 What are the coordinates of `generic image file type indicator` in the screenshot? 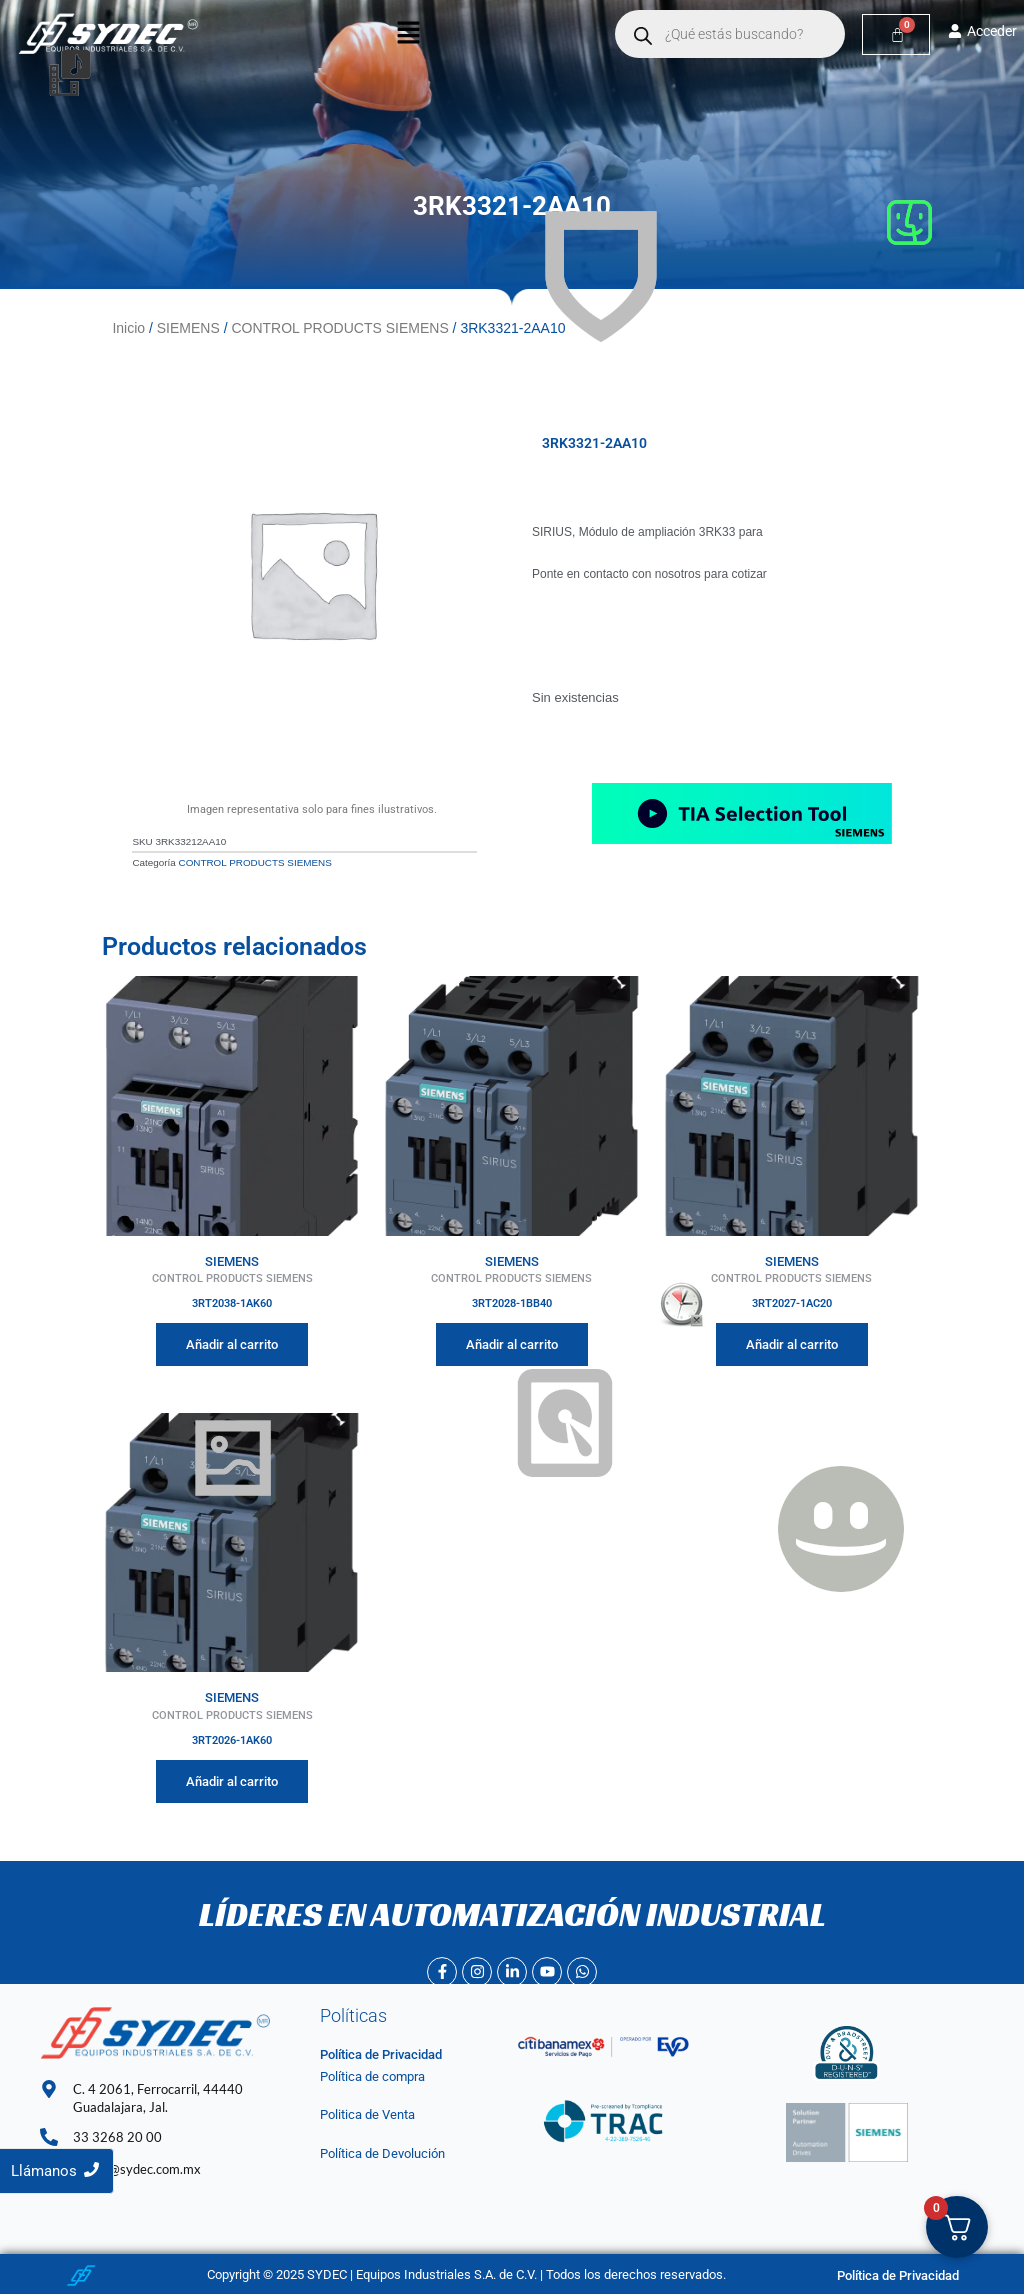 It's located at (233, 1458).